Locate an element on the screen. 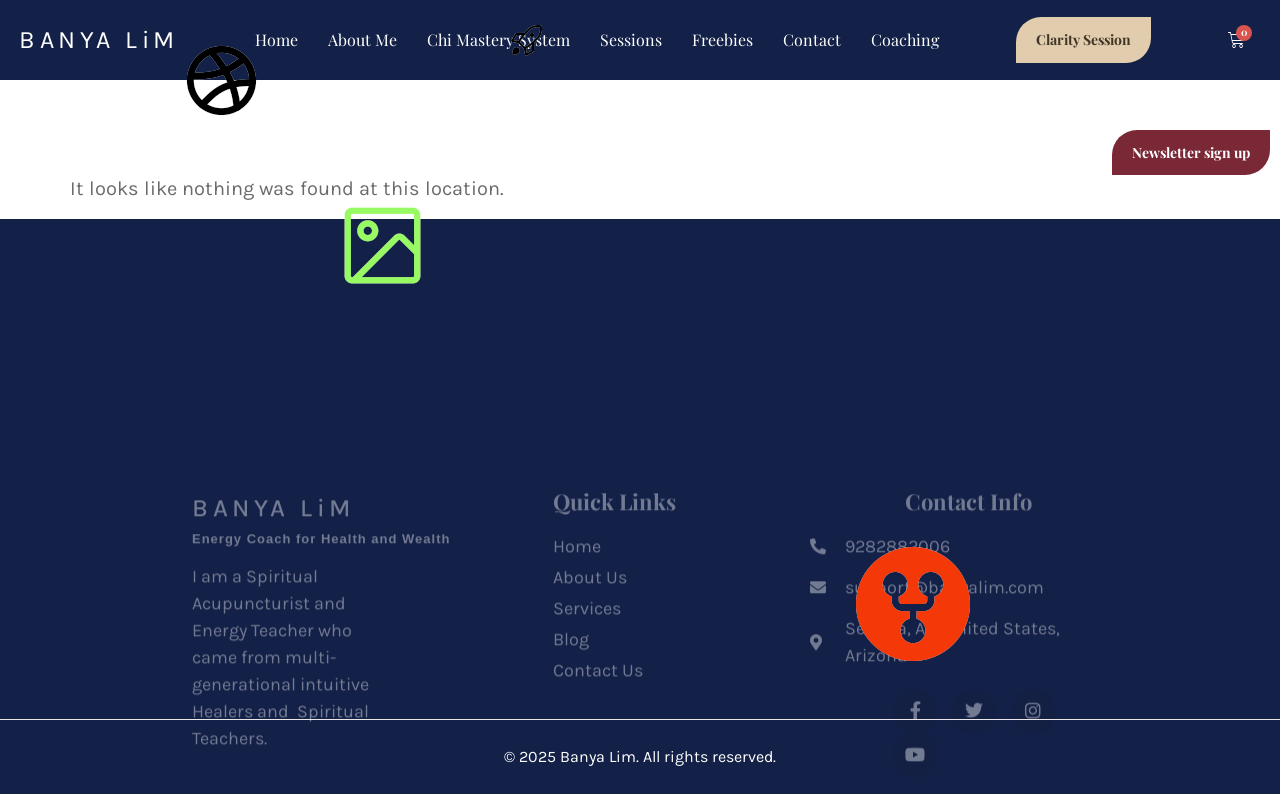 The image size is (1280, 794). visit dribbble profile or portfolio is located at coordinates (221, 80).